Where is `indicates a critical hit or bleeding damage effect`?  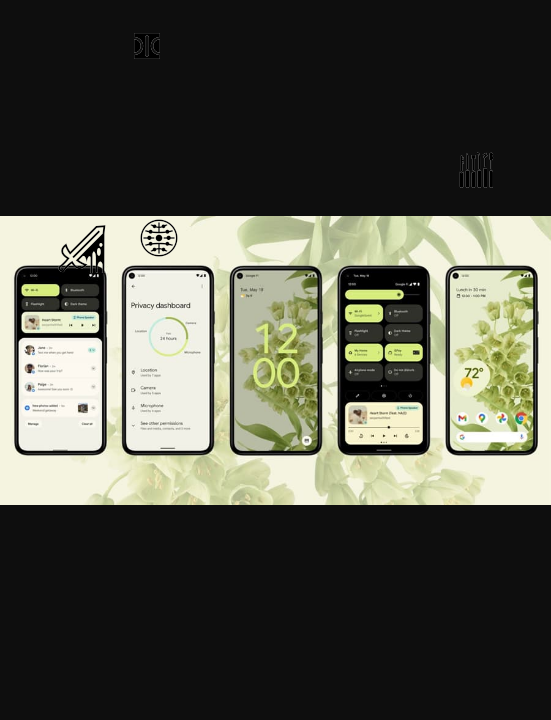 indicates a critical hit or bleeding damage effect is located at coordinates (81, 248).